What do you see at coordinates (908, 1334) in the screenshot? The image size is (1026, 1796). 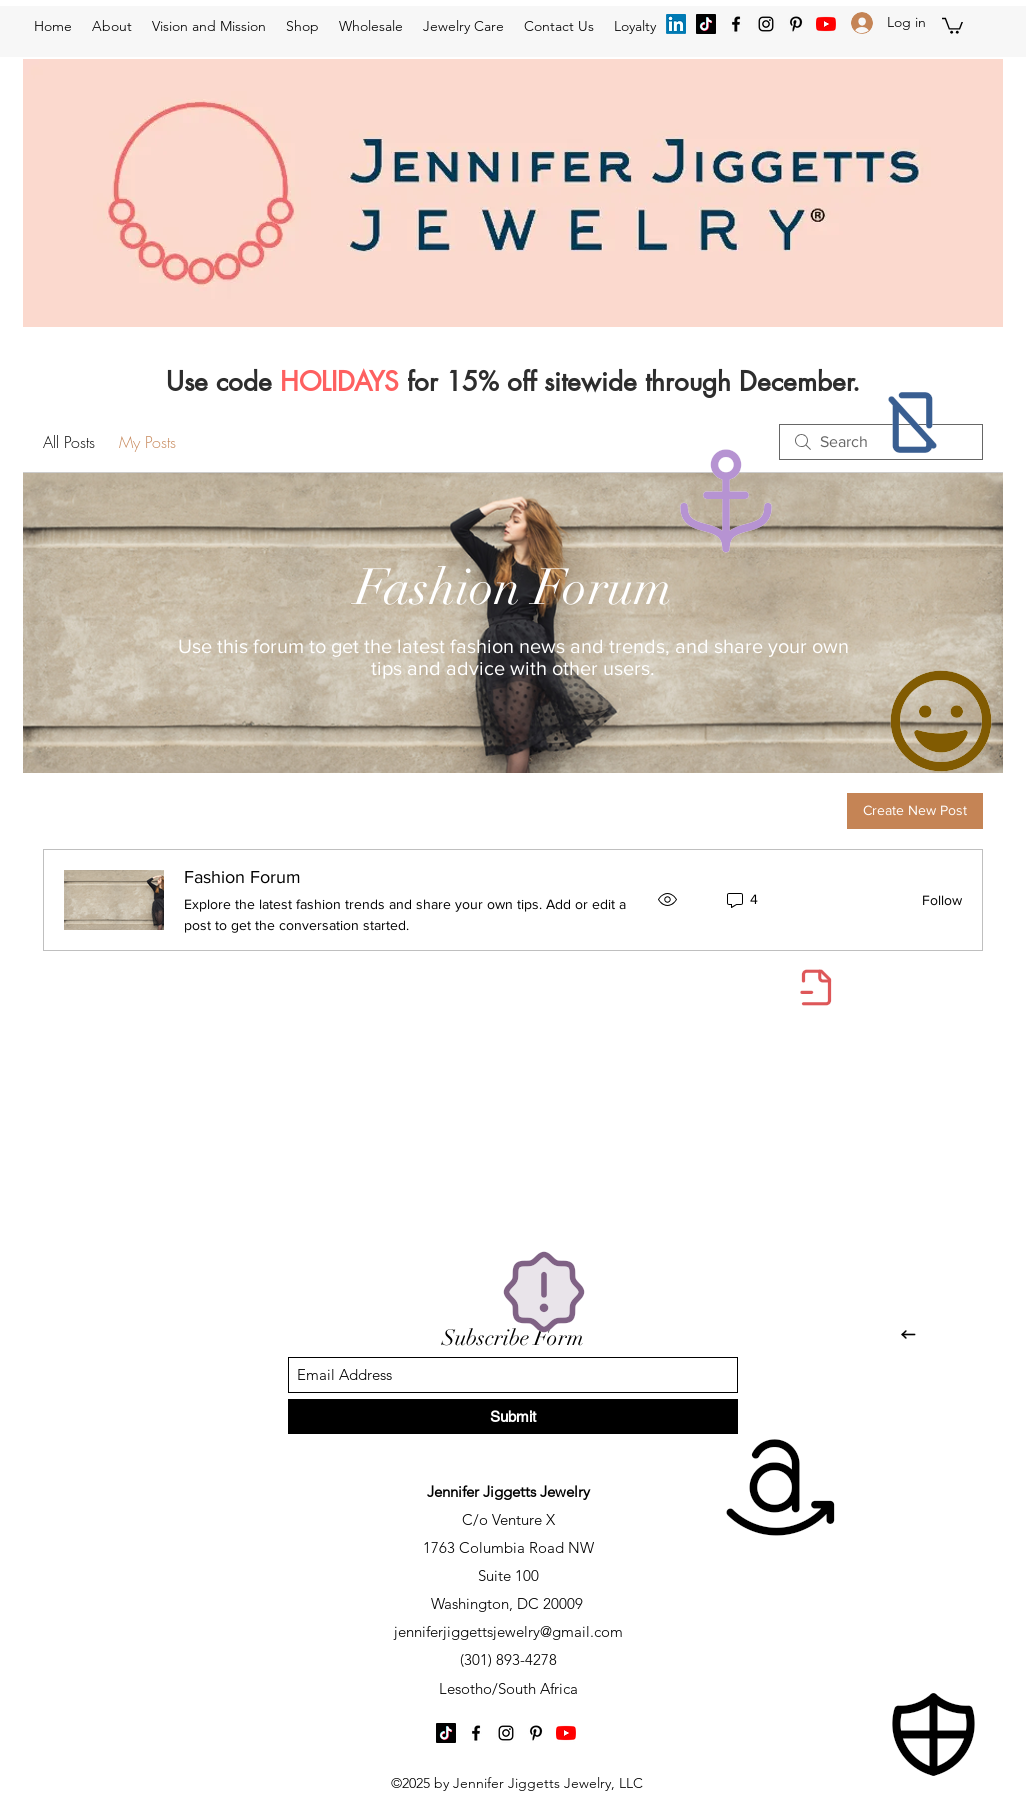 I see `go back to the previous screen` at bounding box center [908, 1334].